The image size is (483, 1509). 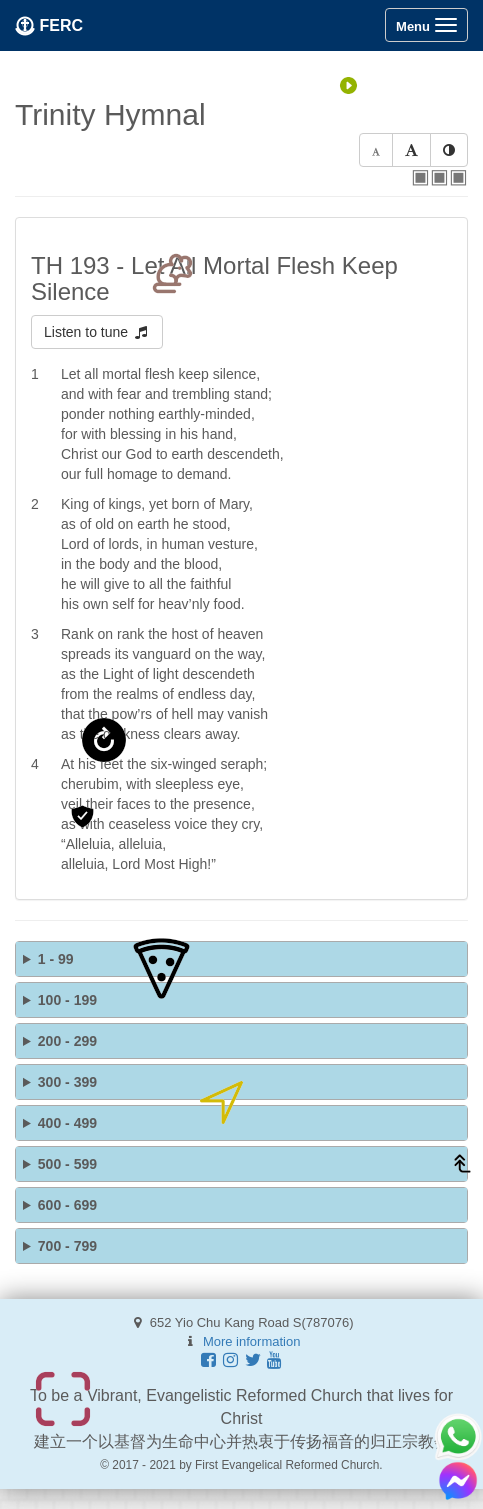 I want to click on go back two levels in navigation, so click(x=463, y=1164).